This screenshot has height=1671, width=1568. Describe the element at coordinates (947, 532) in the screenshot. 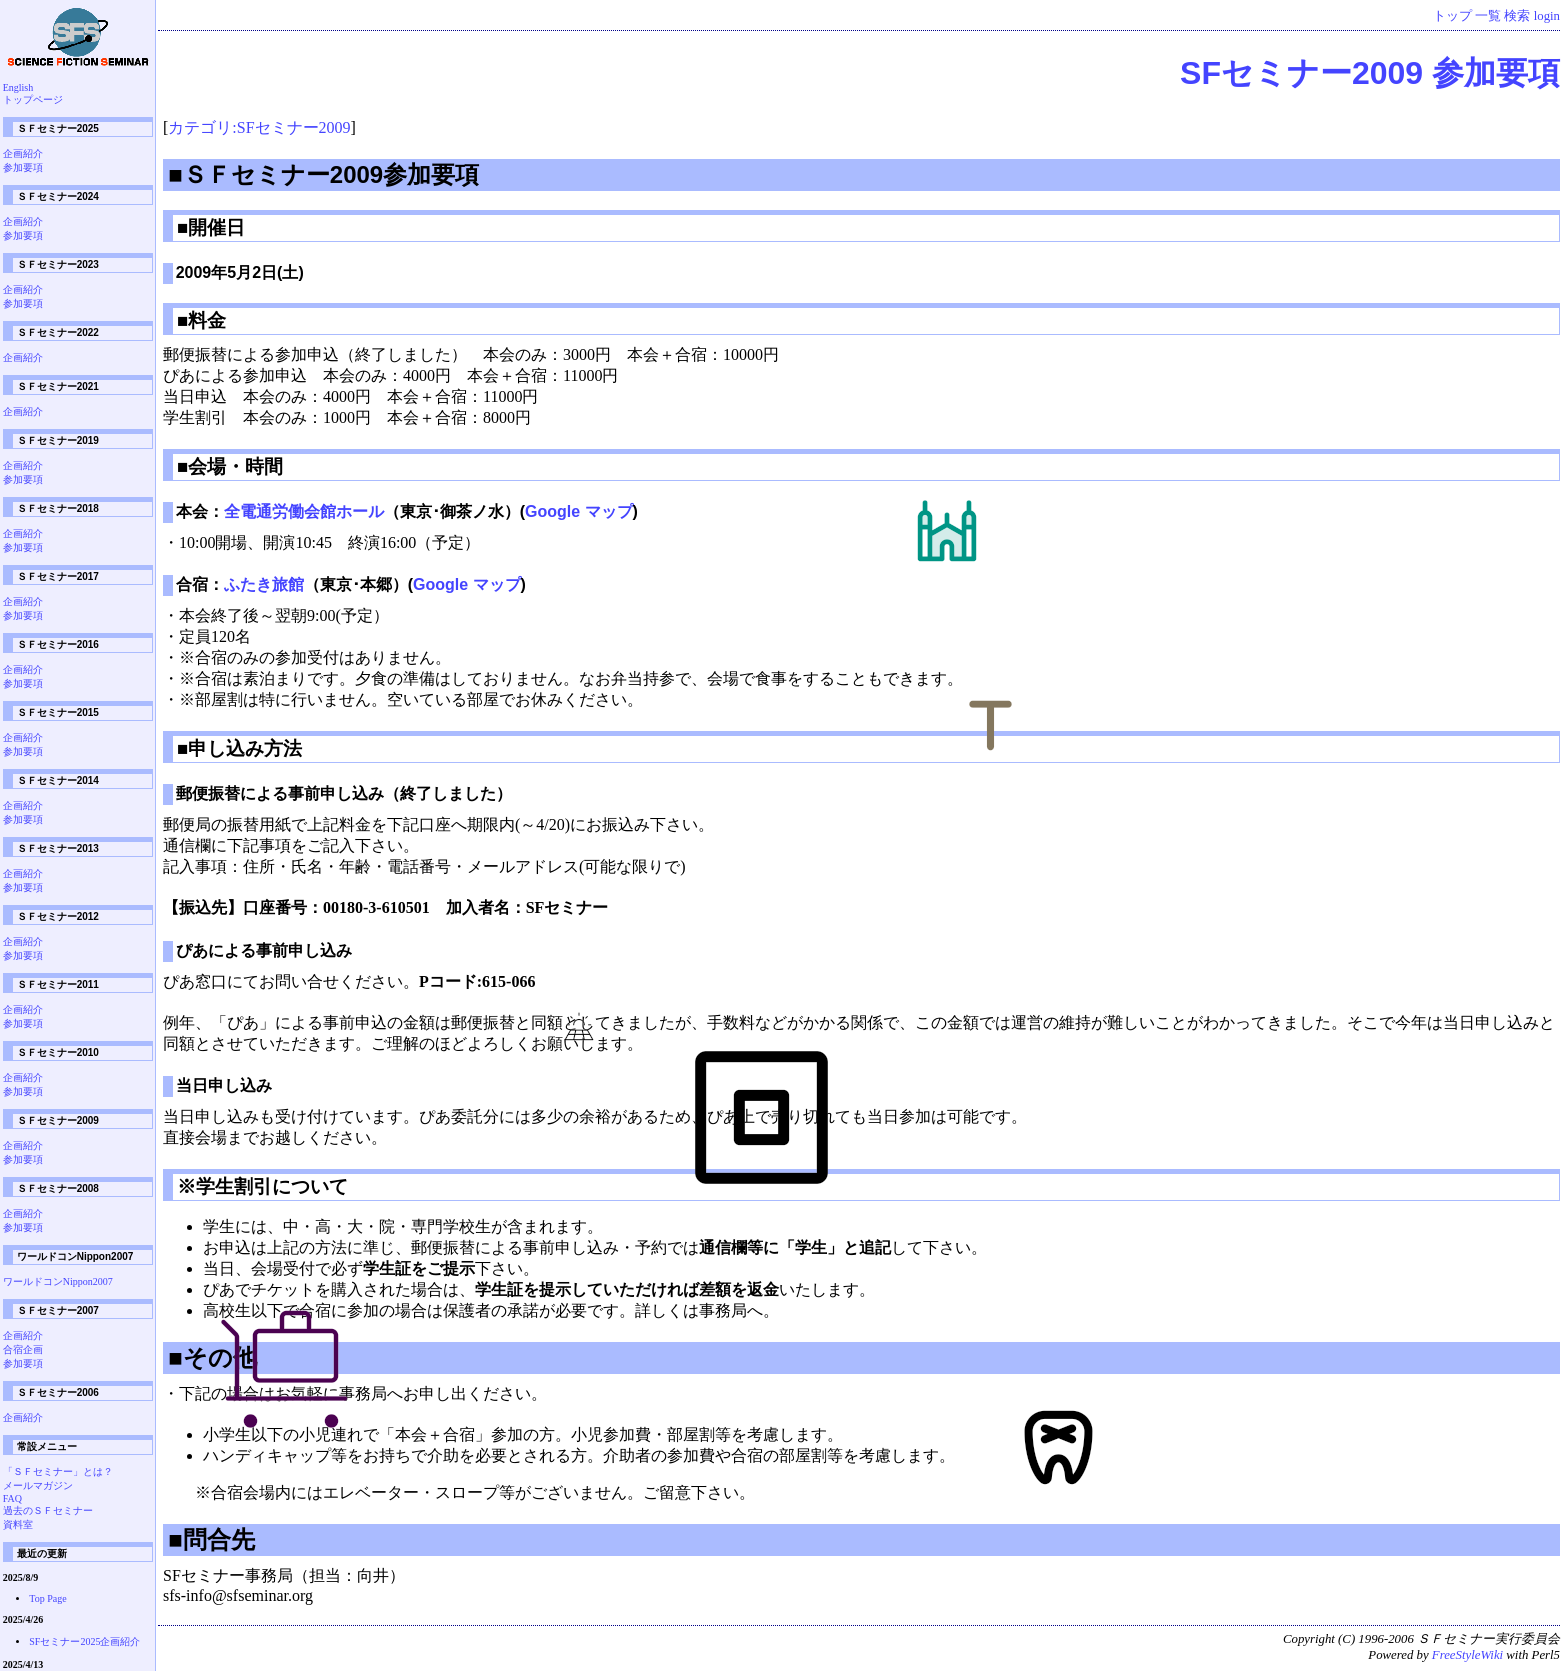

I see `locate nearby synagogues on a map` at that location.